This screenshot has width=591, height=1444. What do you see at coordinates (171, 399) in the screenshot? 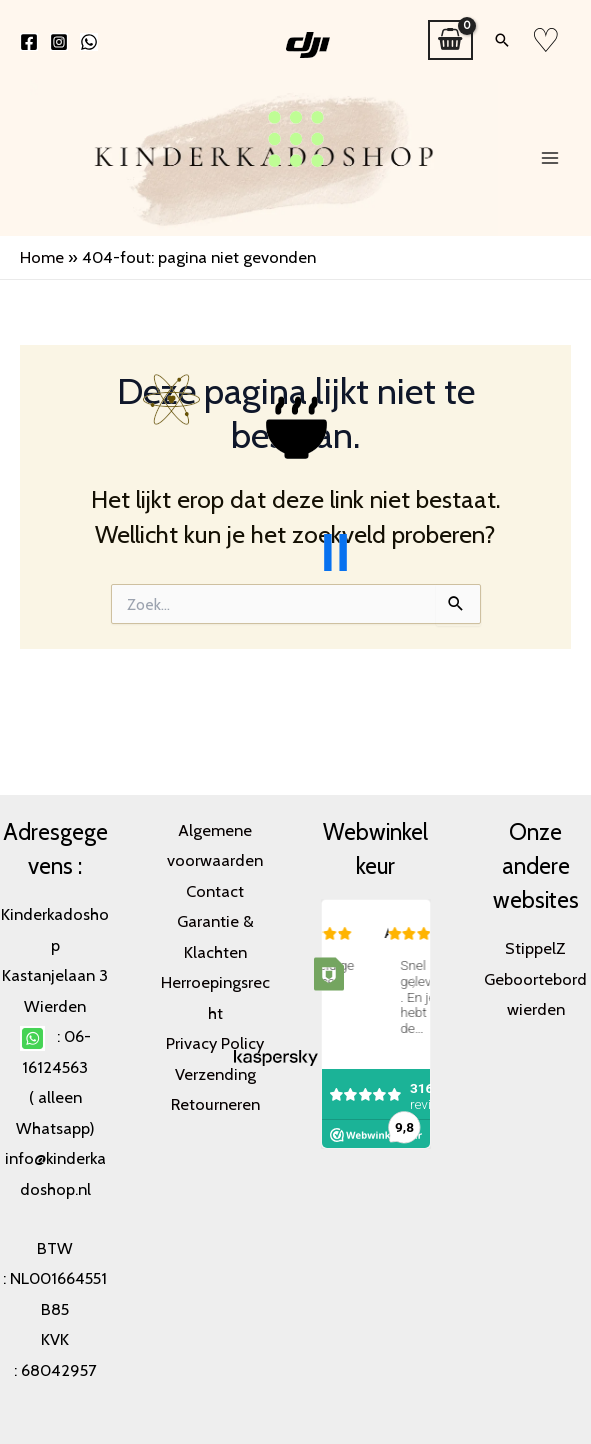
I see `neutralinojs framework logo` at bounding box center [171, 399].